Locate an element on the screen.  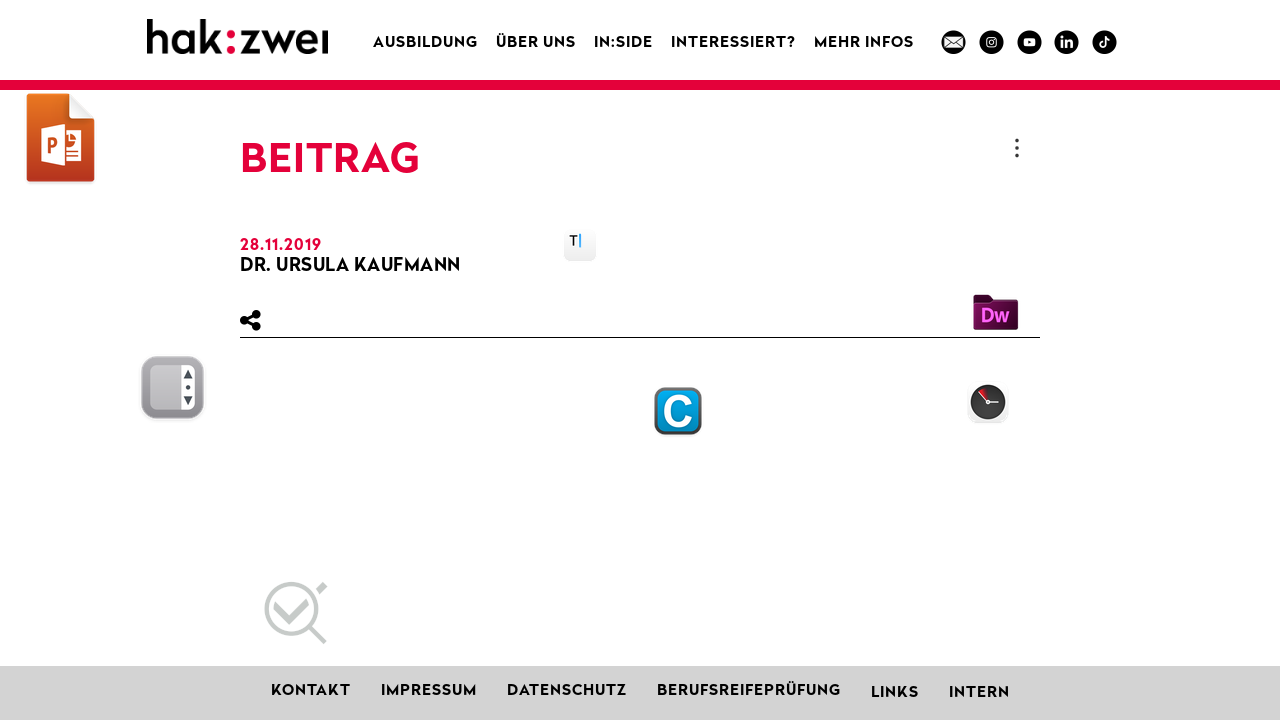
launch the cemu wii u emulator is located at coordinates (678, 411).